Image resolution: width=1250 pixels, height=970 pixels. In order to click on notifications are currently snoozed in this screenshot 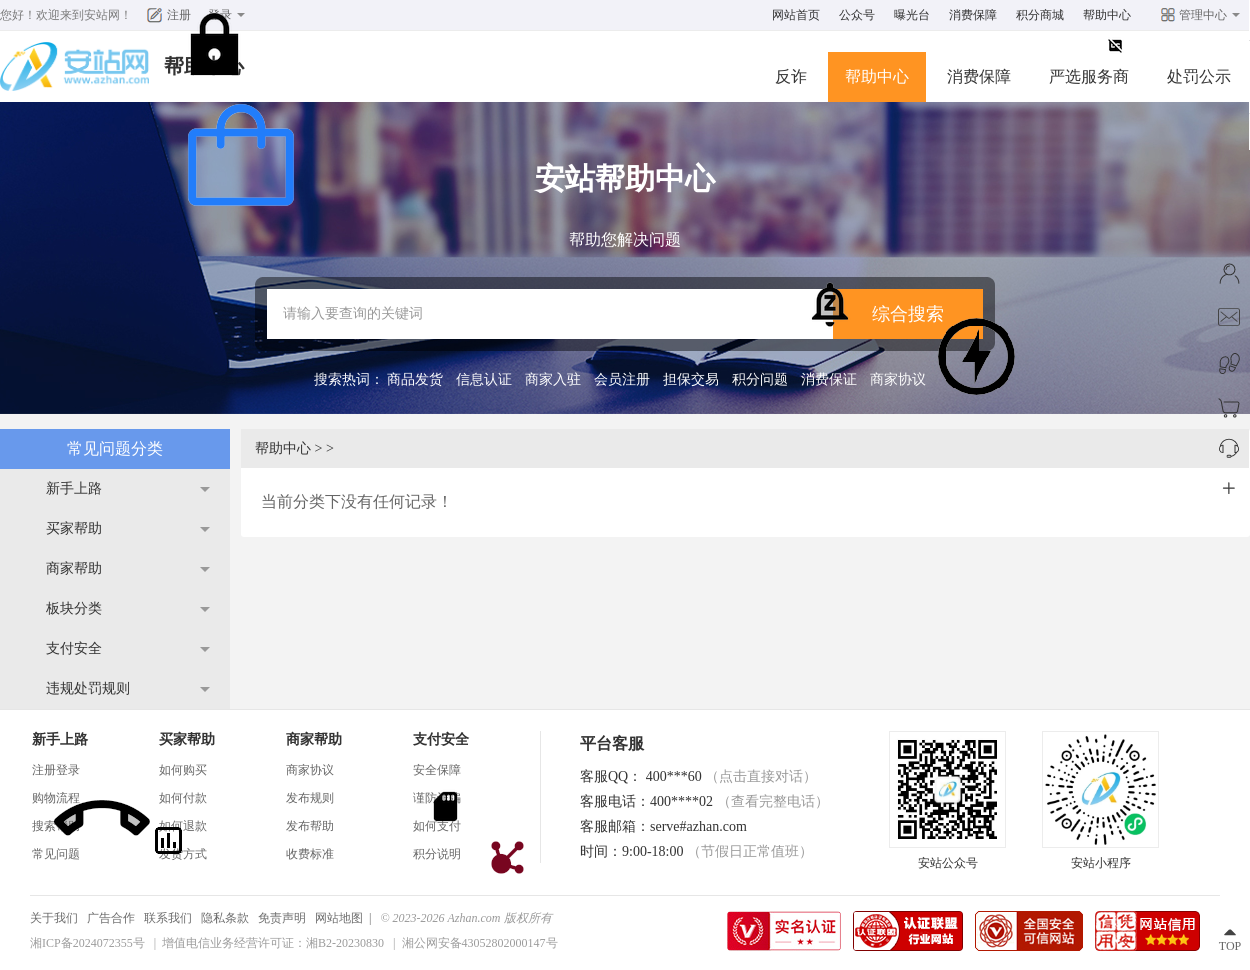, I will do `click(830, 304)`.